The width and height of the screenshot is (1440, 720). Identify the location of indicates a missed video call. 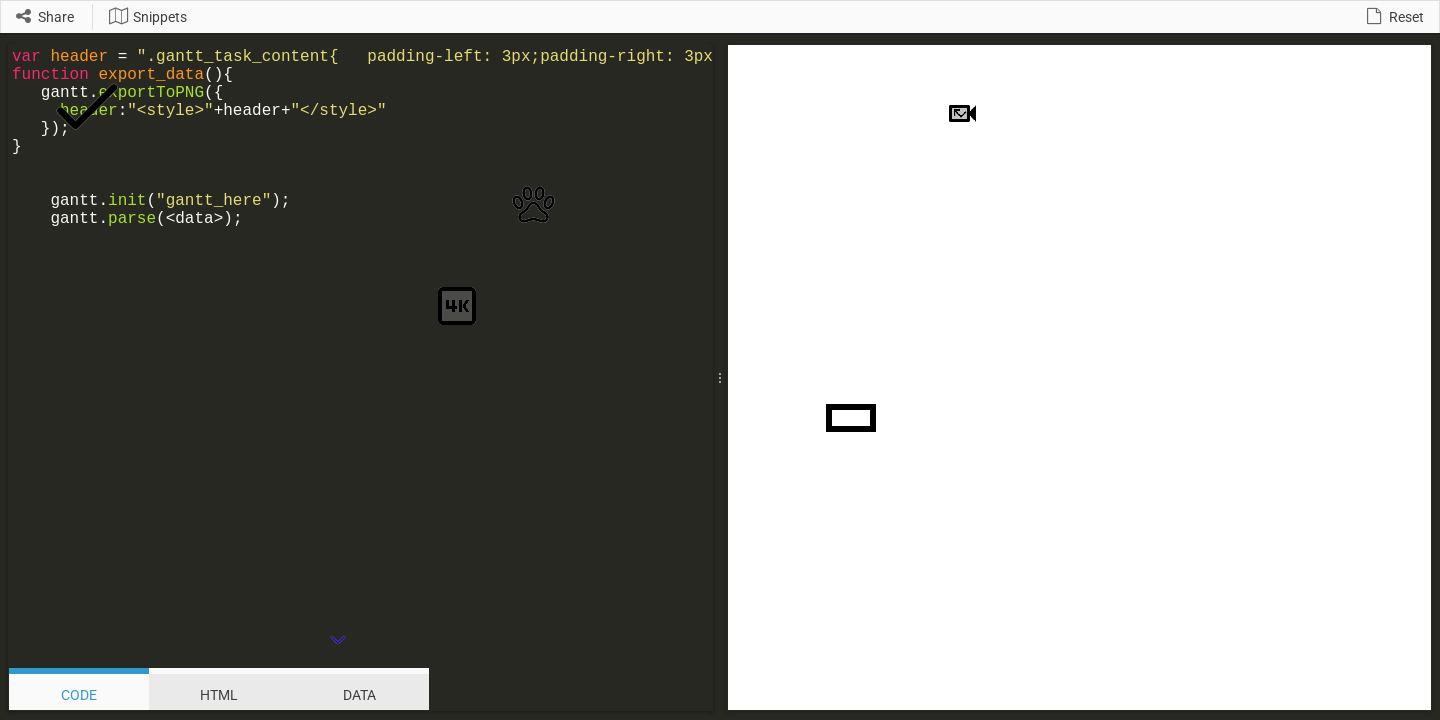
(962, 113).